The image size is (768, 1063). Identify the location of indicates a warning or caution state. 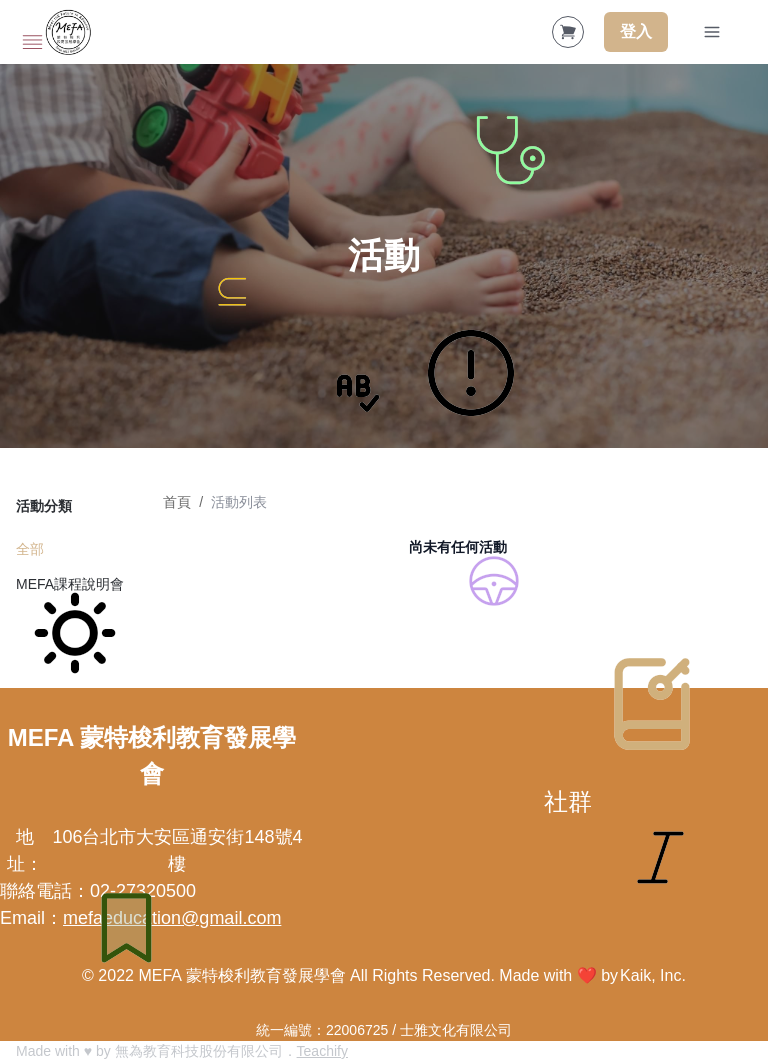
(471, 373).